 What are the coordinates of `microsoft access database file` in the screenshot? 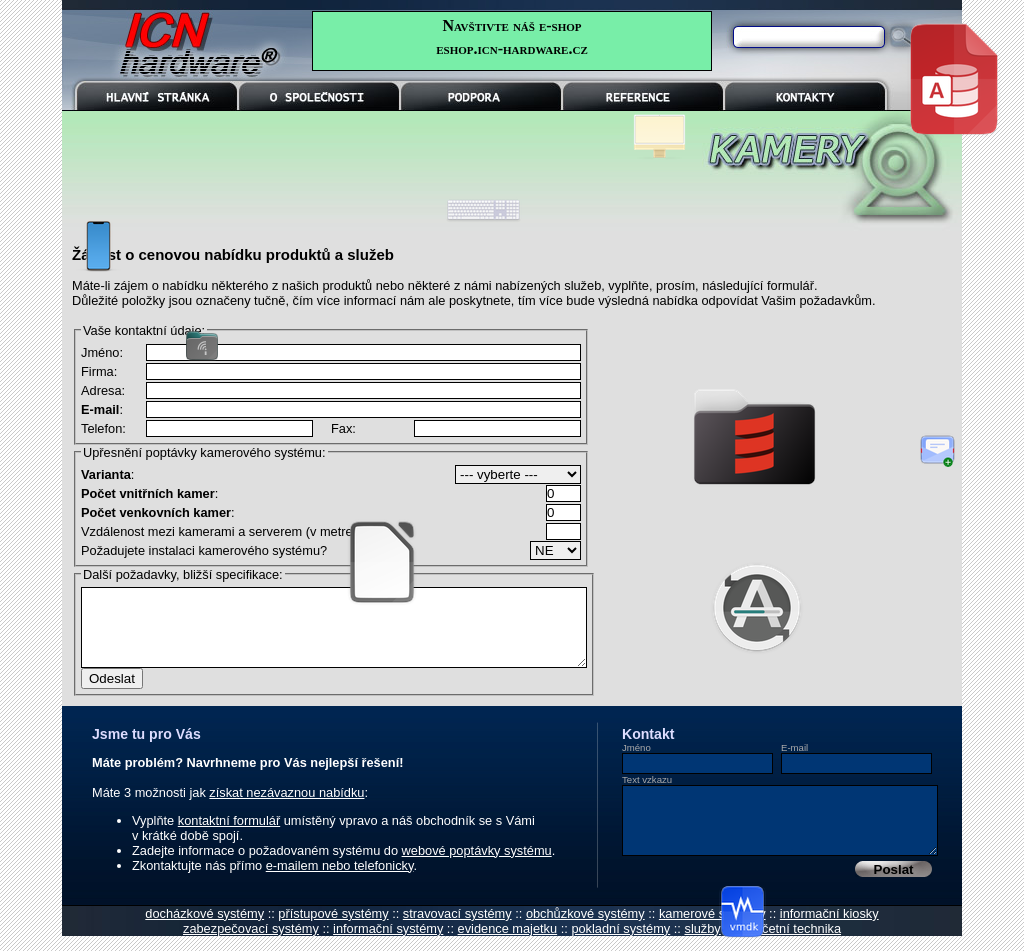 It's located at (954, 79).